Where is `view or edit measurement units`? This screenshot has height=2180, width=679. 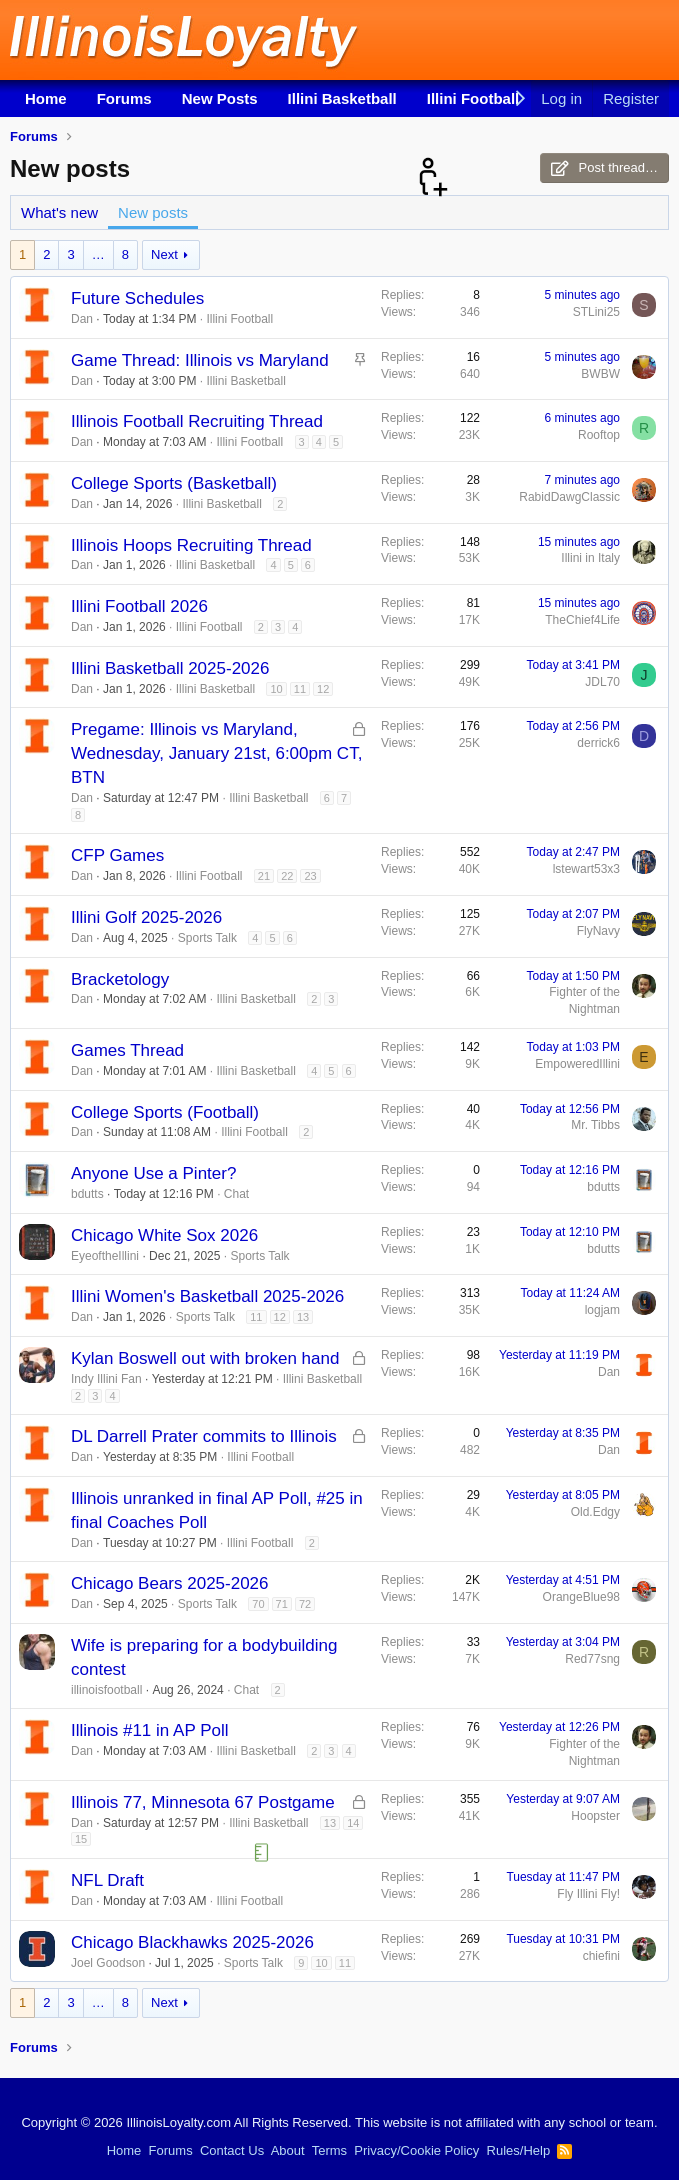
view or edit measurement units is located at coordinates (261, 1852).